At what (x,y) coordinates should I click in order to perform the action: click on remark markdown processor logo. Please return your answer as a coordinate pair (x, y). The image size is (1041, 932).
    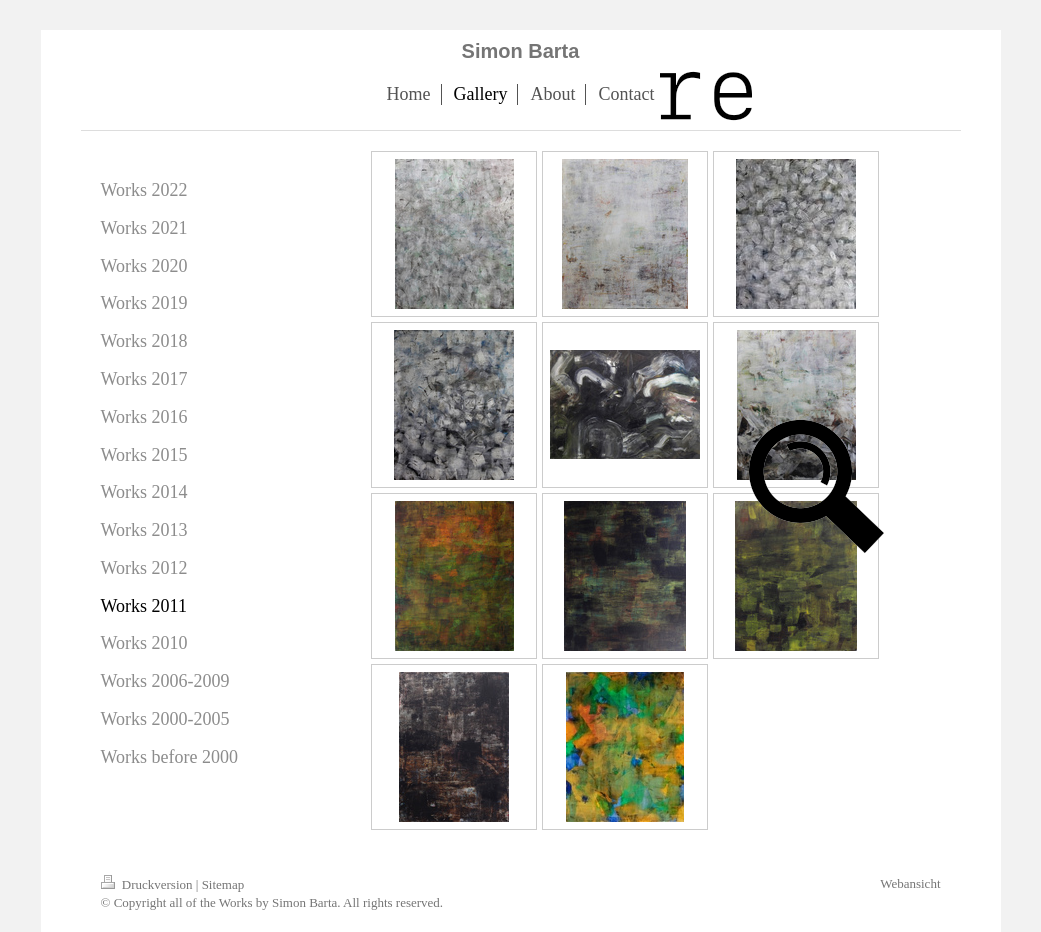
    Looking at the image, I should click on (706, 96).